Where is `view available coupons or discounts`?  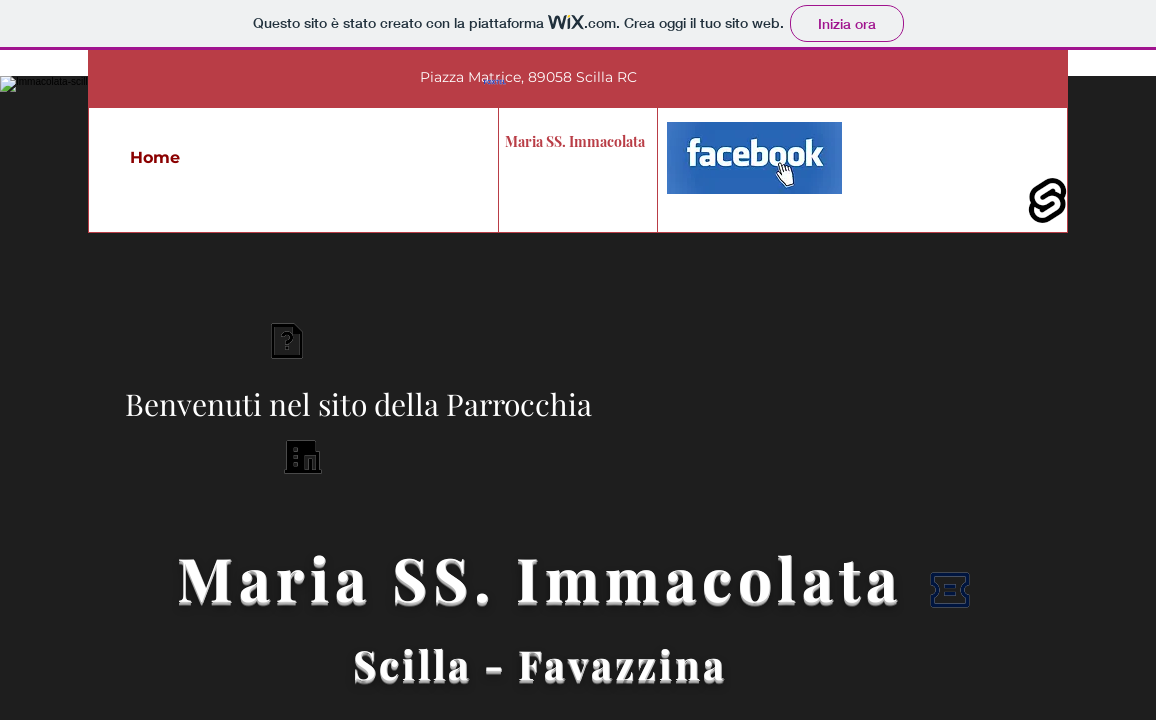 view available coupons or discounts is located at coordinates (950, 590).